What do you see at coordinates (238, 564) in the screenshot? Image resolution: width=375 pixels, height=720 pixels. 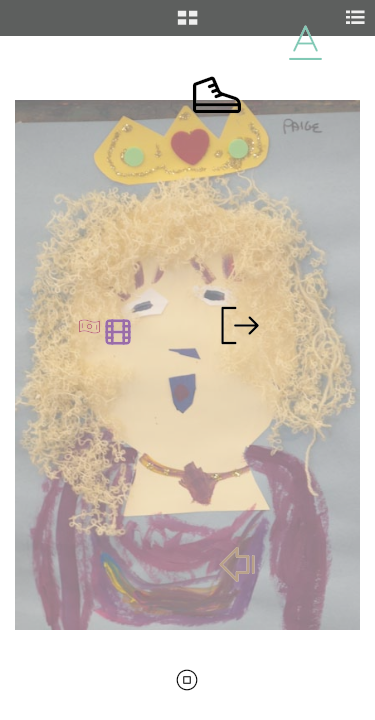 I see `go back to previous screen` at bounding box center [238, 564].